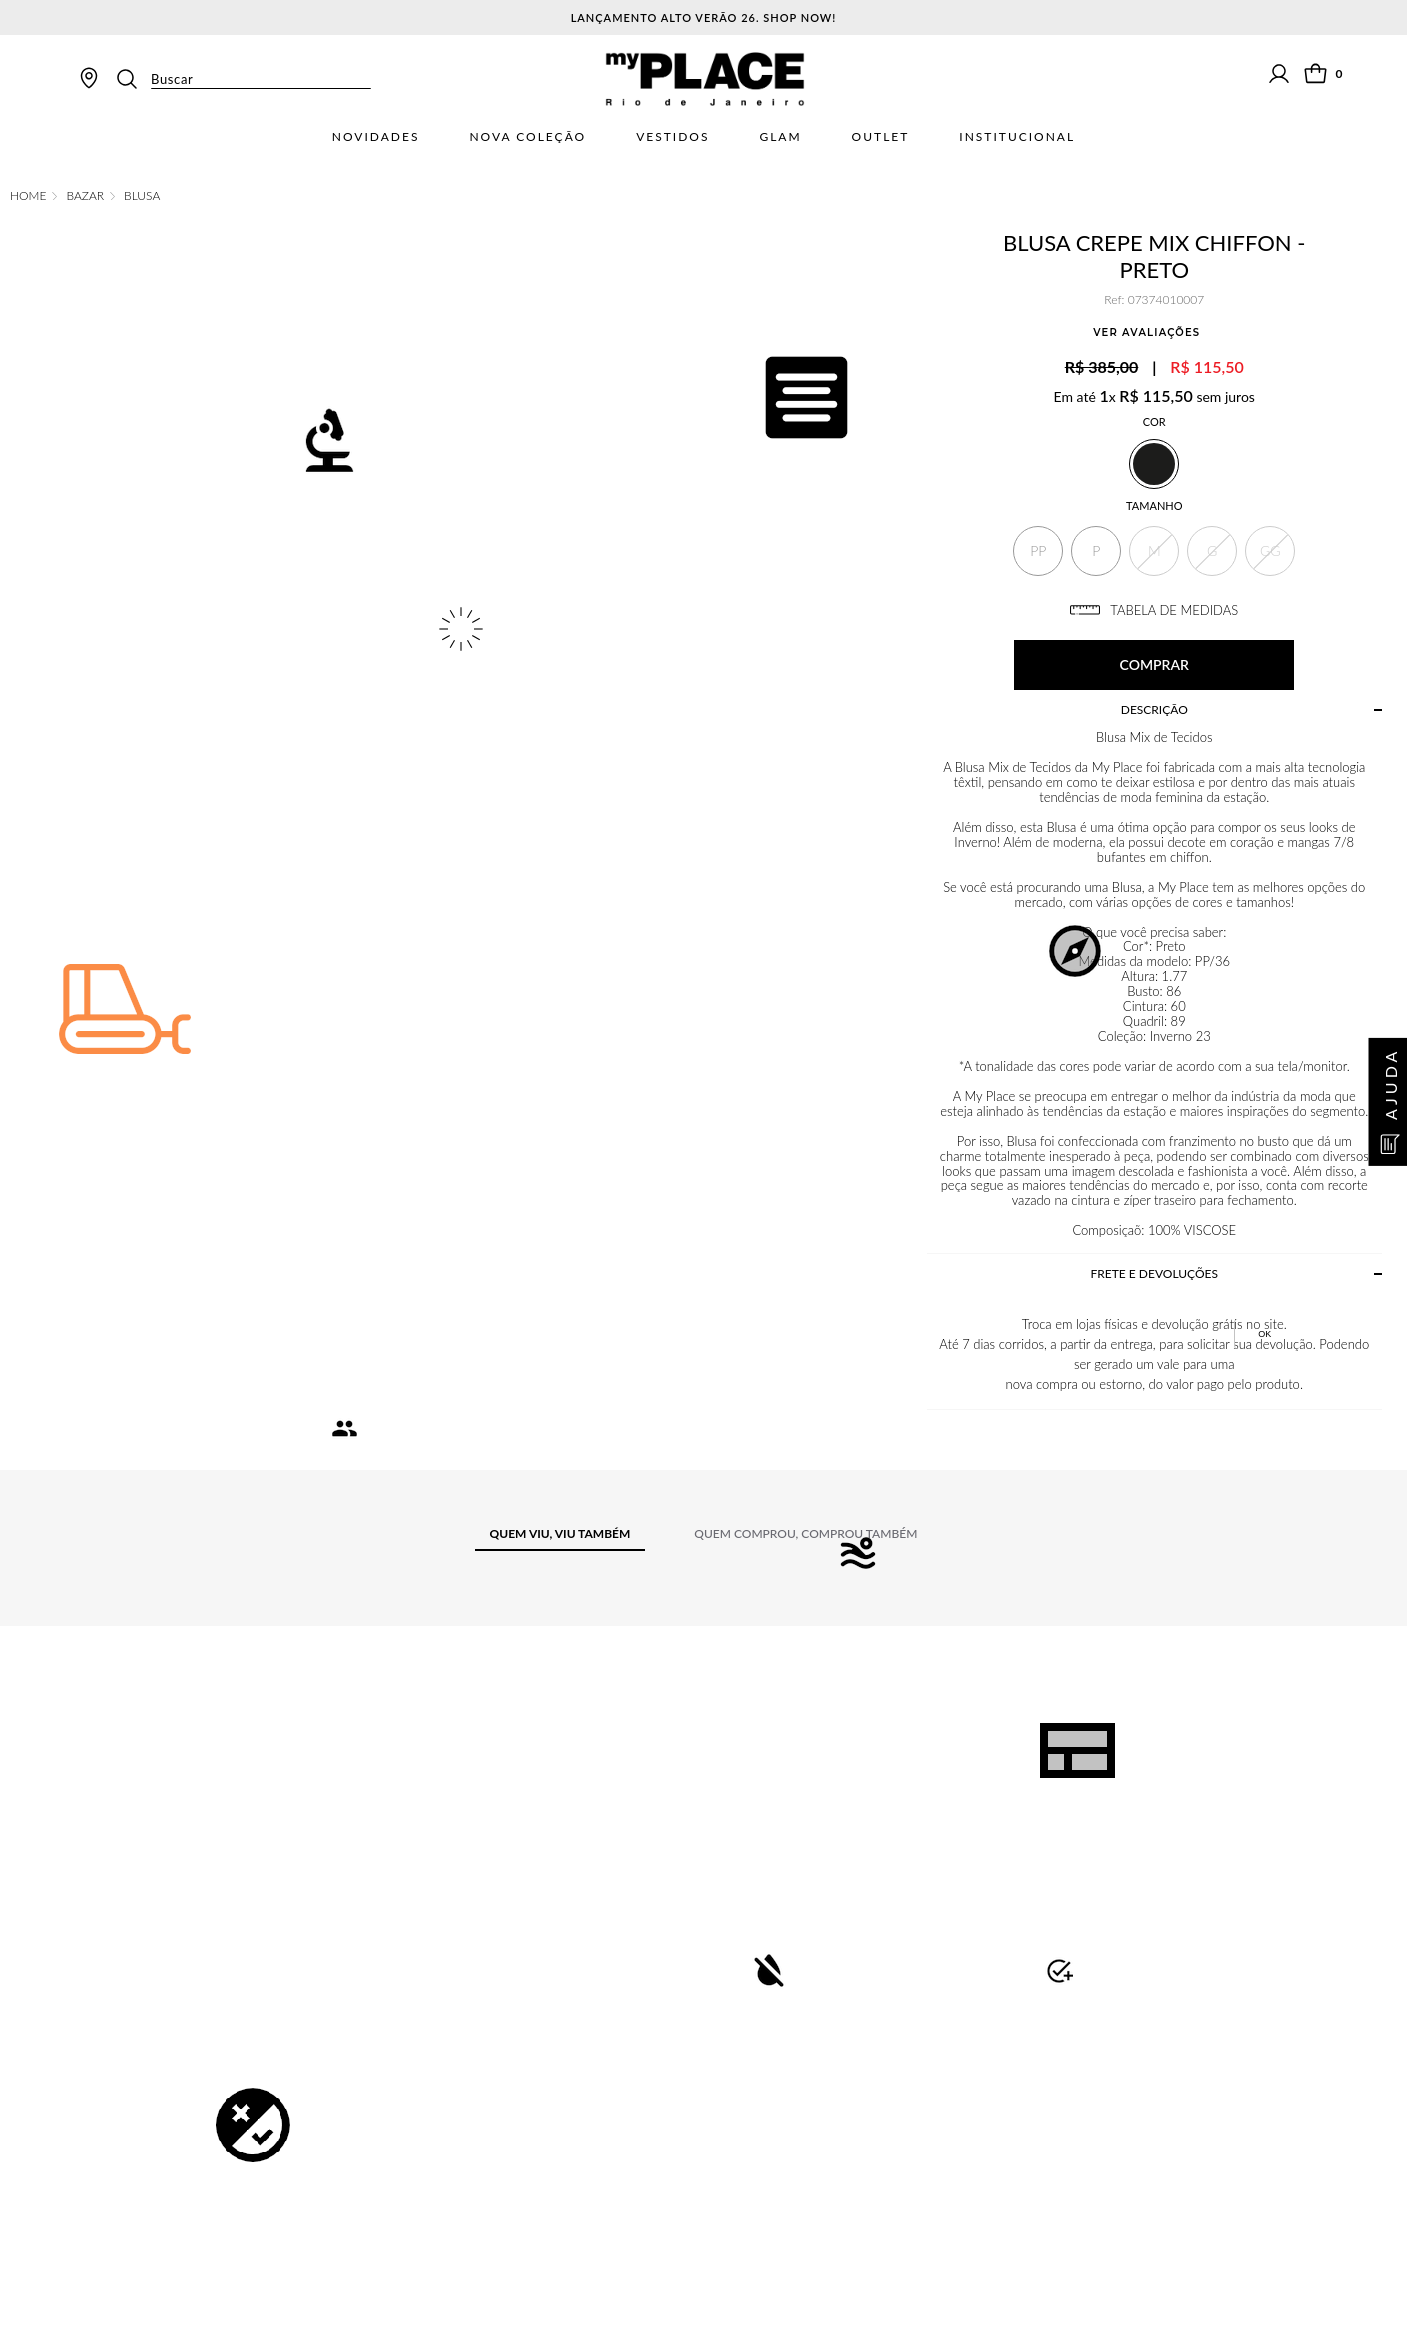  I want to click on access swimming pool or aquatic facilities, so click(858, 1553).